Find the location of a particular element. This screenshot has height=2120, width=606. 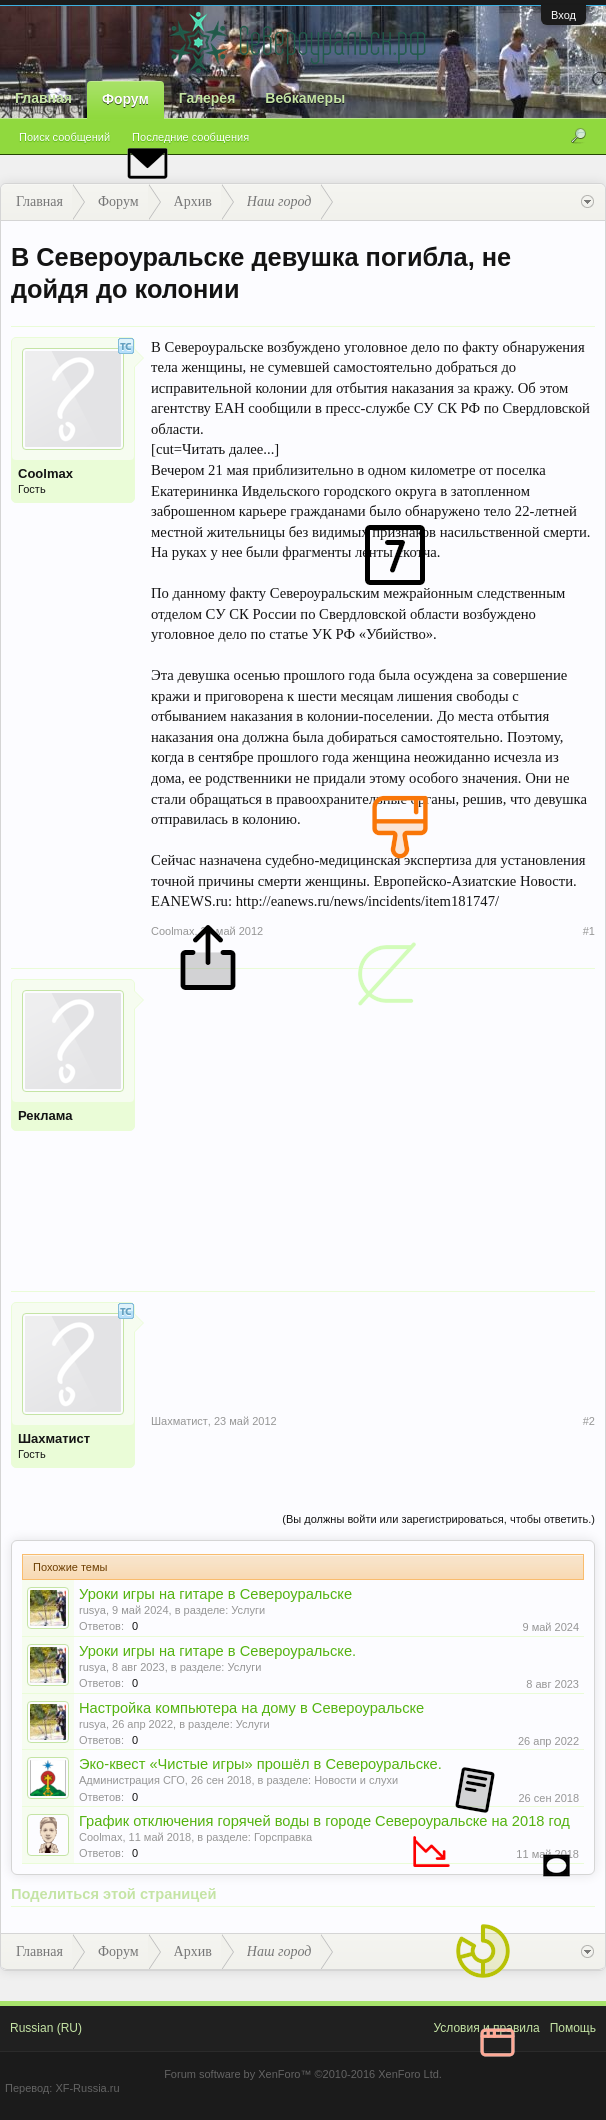

access painting or drawing tools is located at coordinates (400, 826).